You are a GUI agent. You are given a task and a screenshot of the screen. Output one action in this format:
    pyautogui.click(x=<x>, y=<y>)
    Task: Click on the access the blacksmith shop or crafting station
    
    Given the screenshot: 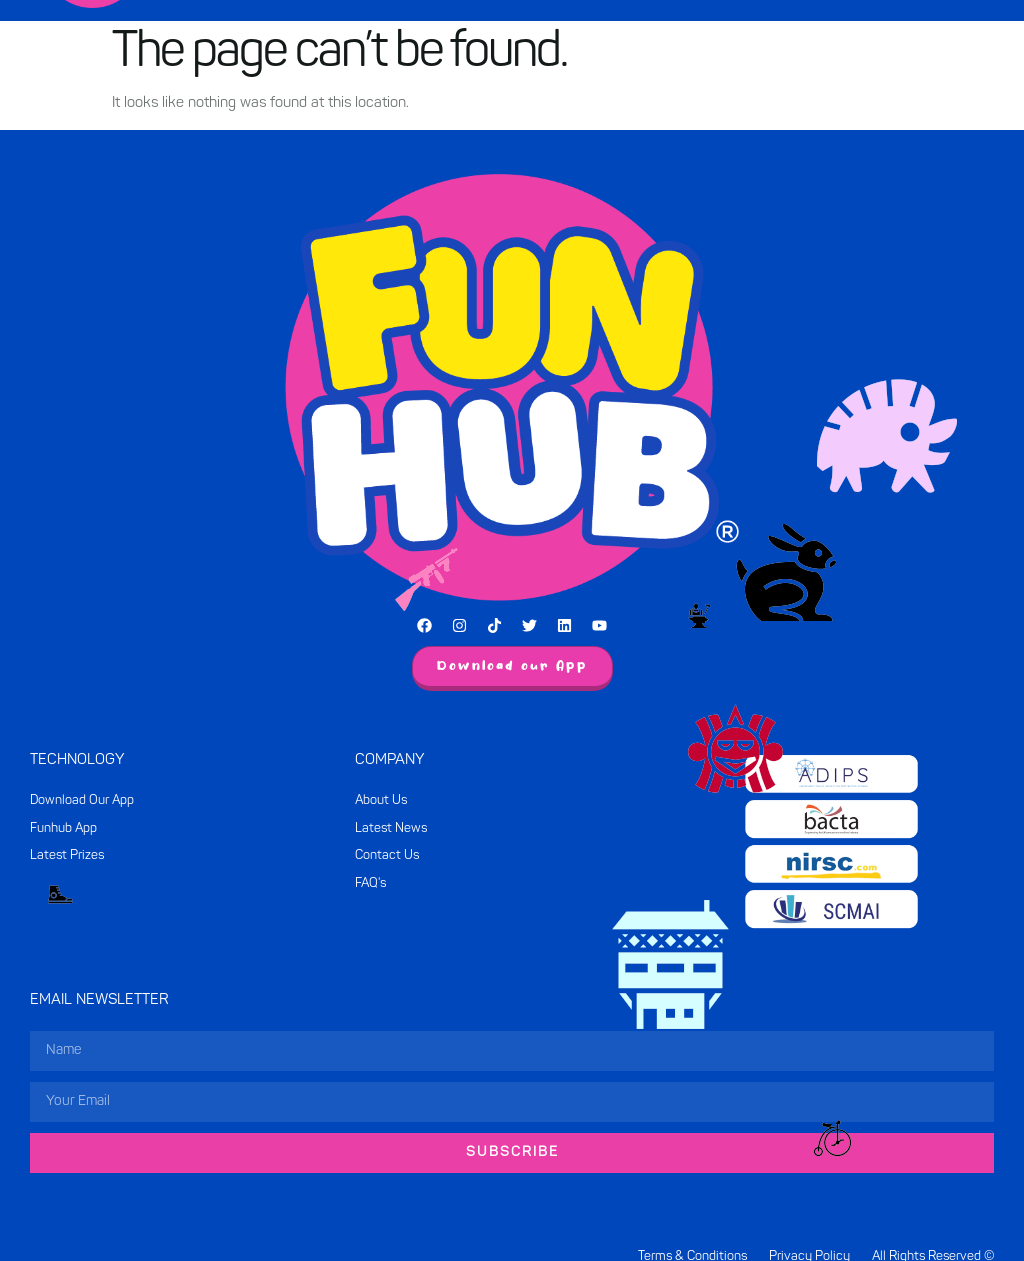 What is the action you would take?
    pyautogui.click(x=698, y=615)
    